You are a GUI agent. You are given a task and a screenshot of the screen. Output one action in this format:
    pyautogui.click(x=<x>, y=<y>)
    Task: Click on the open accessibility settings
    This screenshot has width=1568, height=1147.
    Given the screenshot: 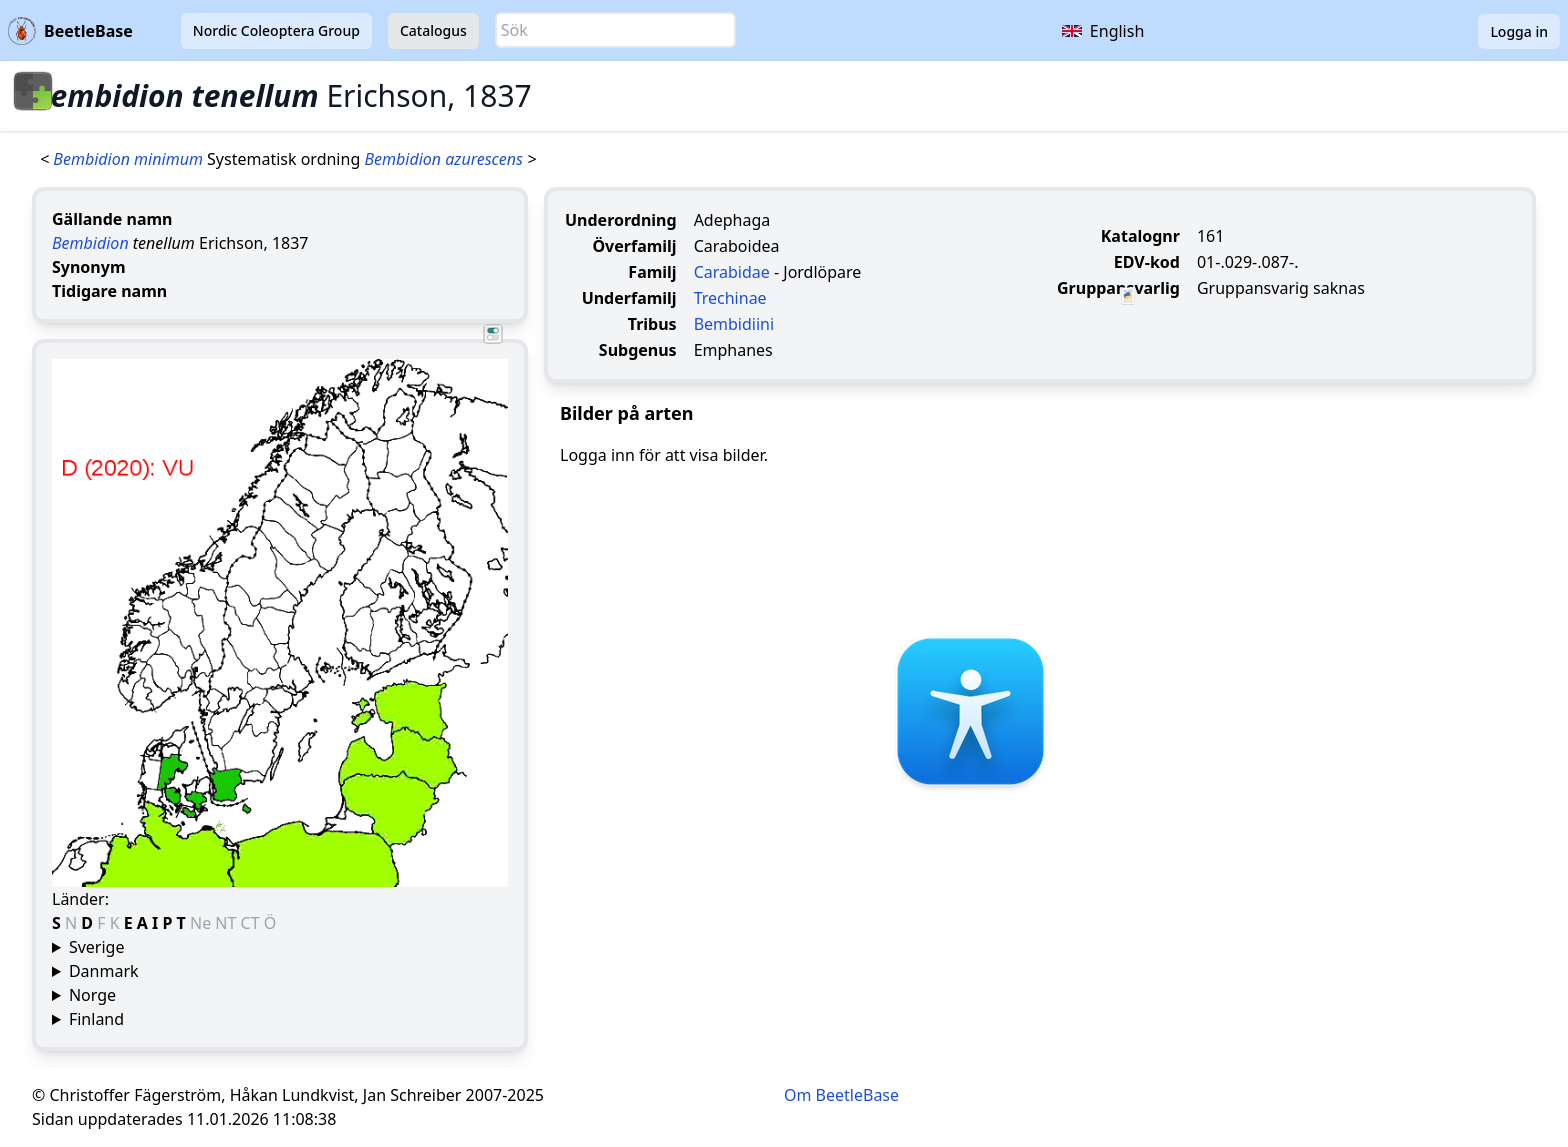 What is the action you would take?
    pyautogui.click(x=970, y=711)
    